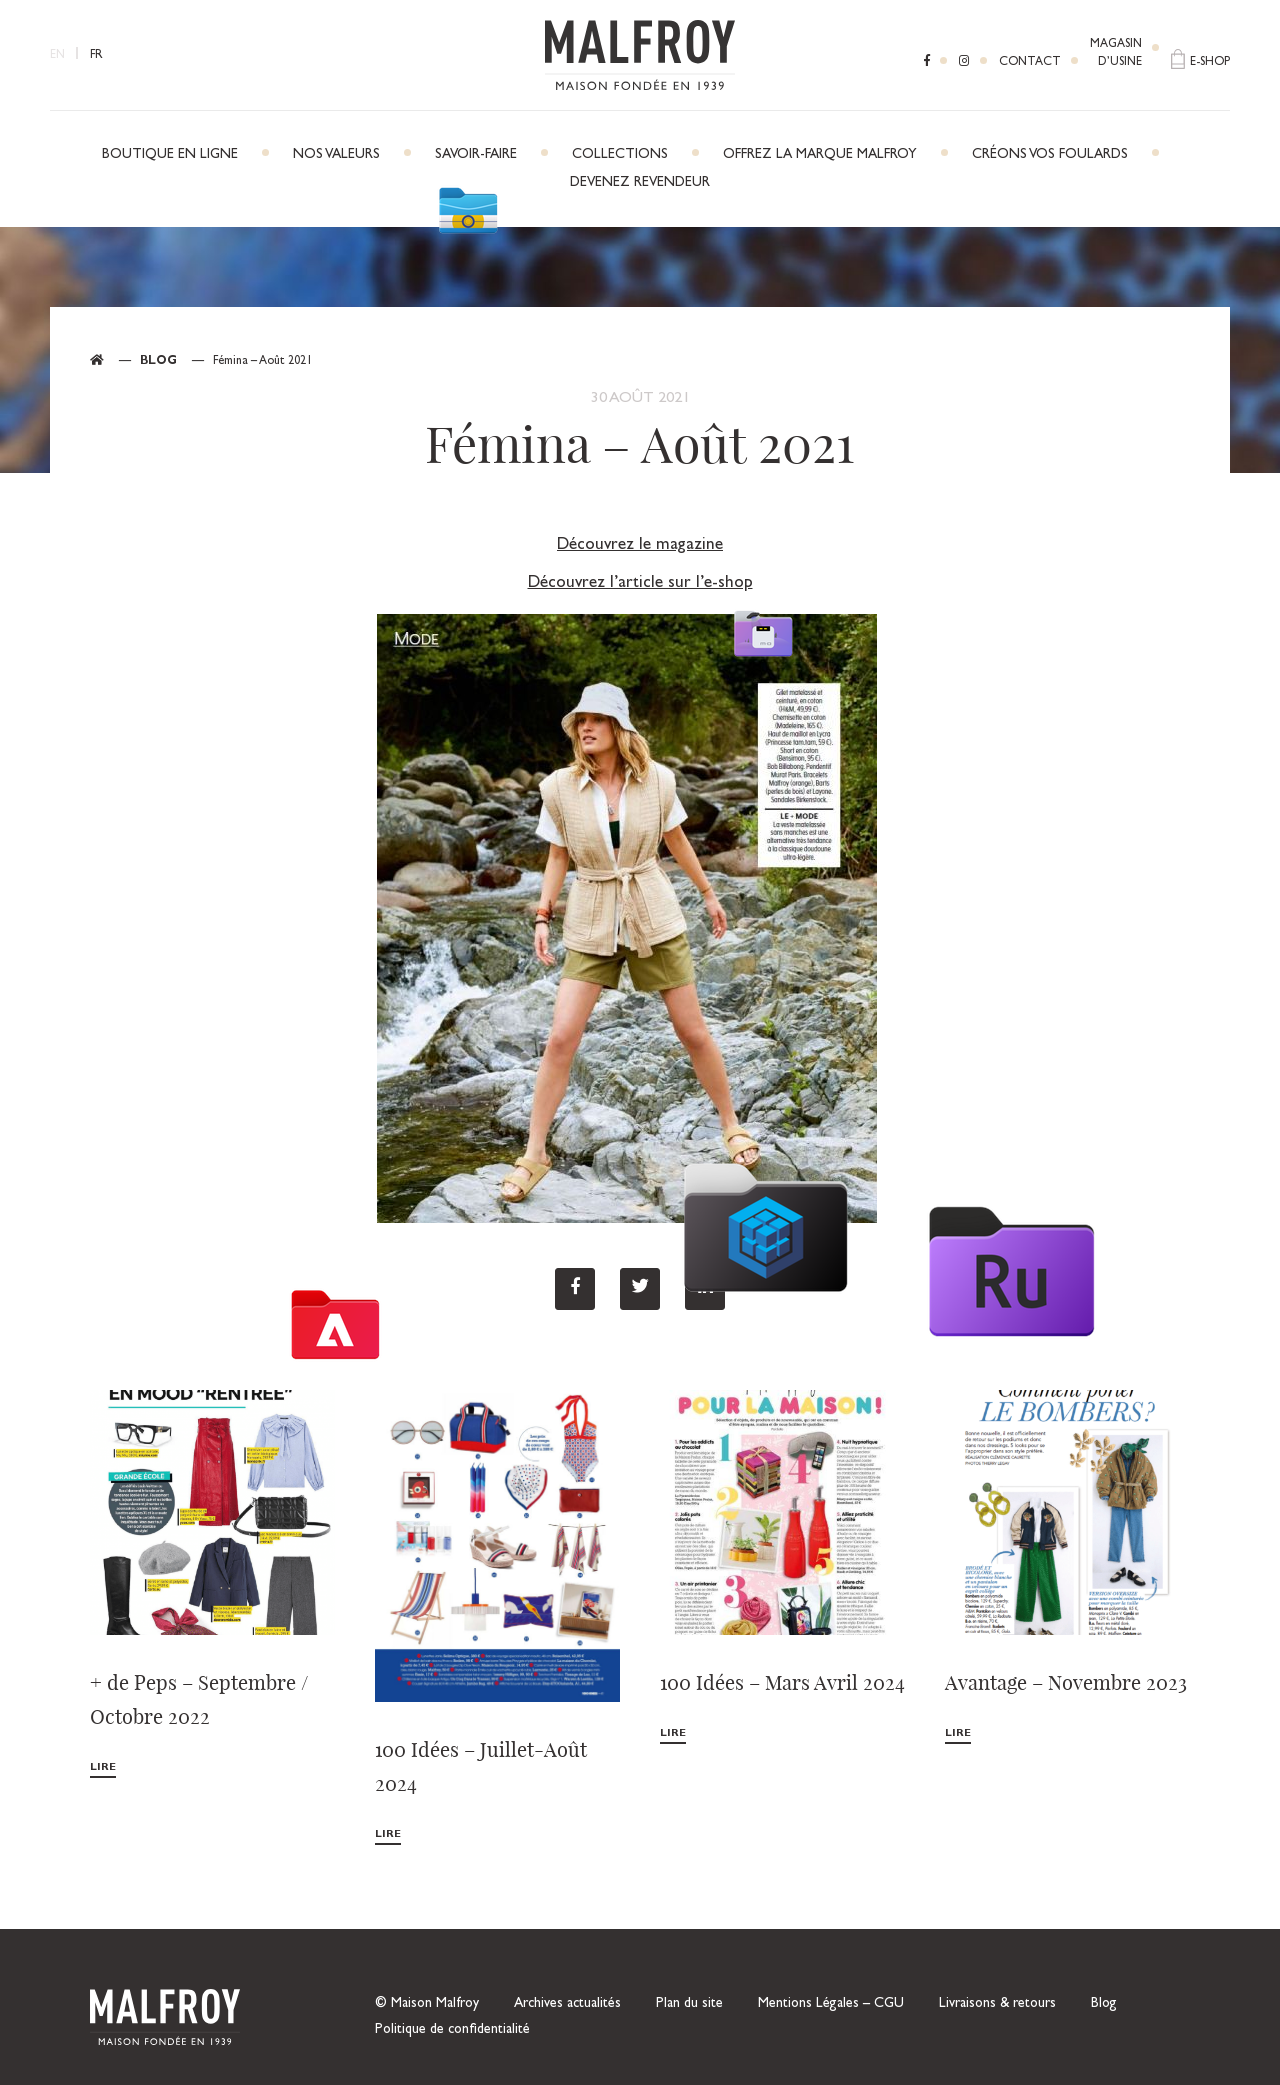  Describe the element at coordinates (765, 1232) in the screenshot. I see `open sequelize project folder` at that location.